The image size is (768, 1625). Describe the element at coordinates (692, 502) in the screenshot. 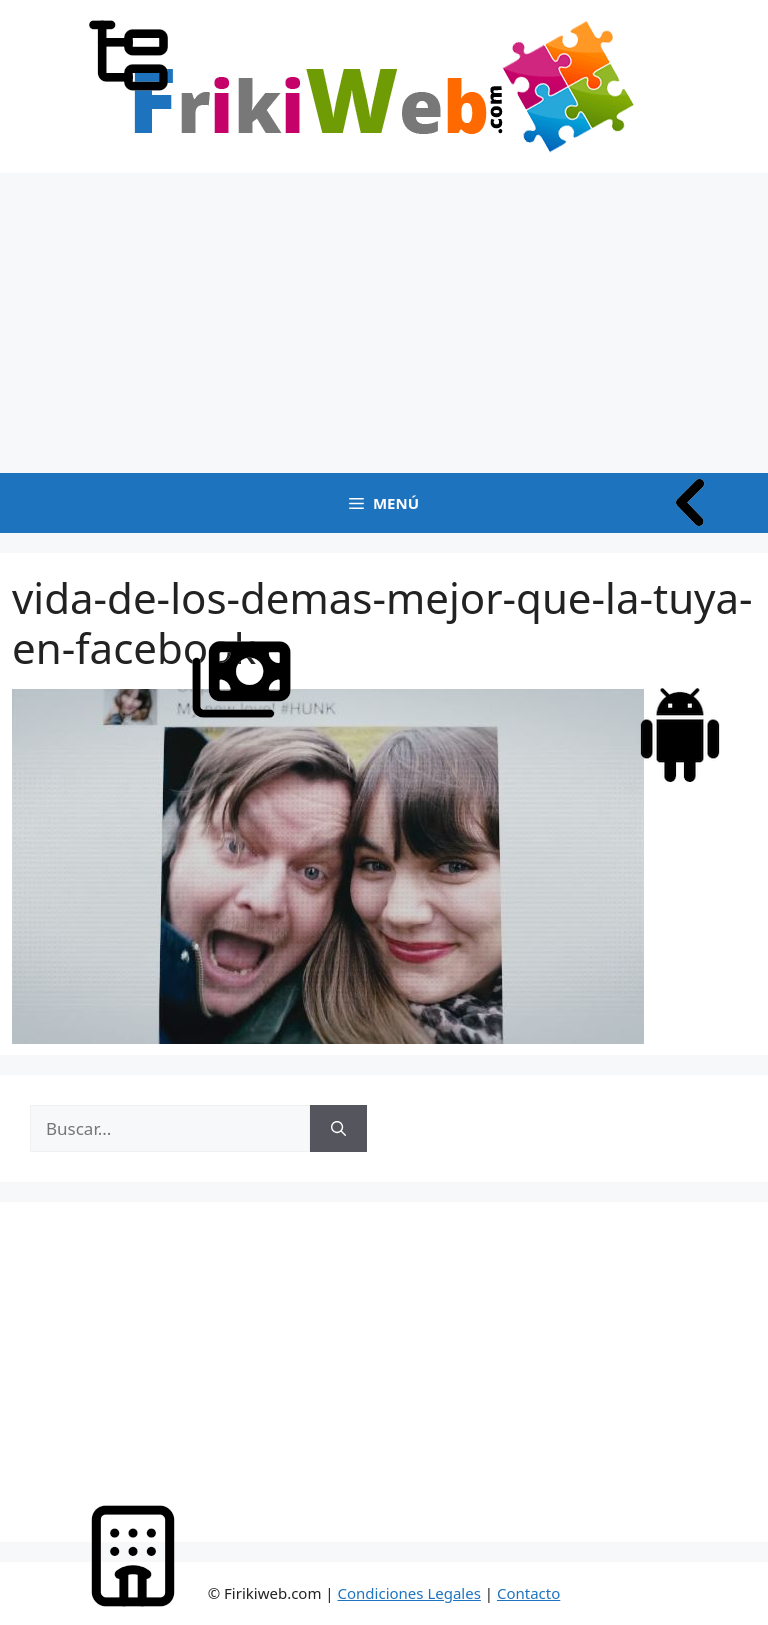

I see `go back to the previous screen` at that location.